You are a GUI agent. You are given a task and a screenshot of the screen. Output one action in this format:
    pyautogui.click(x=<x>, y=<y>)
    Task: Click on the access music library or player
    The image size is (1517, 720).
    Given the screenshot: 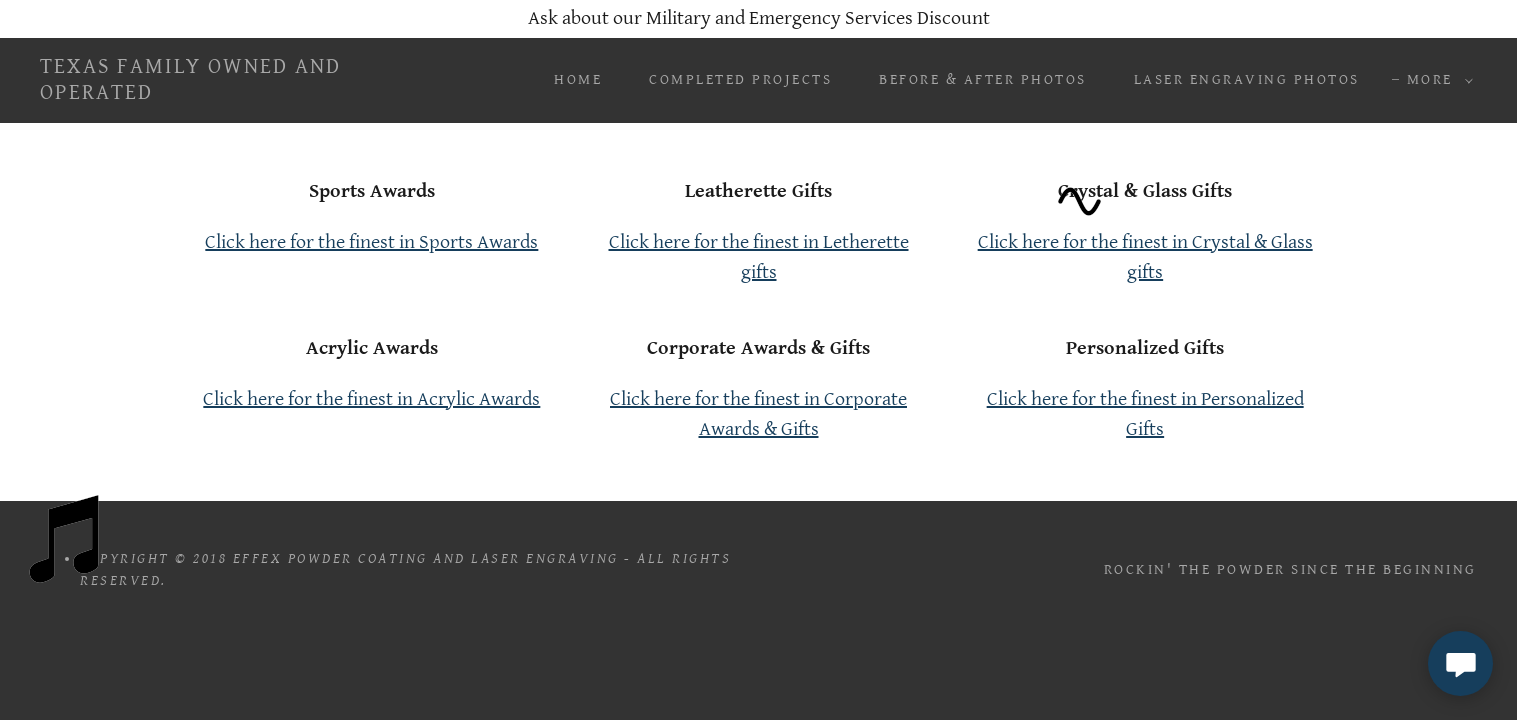 What is the action you would take?
    pyautogui.click(x=64, y=539)
    